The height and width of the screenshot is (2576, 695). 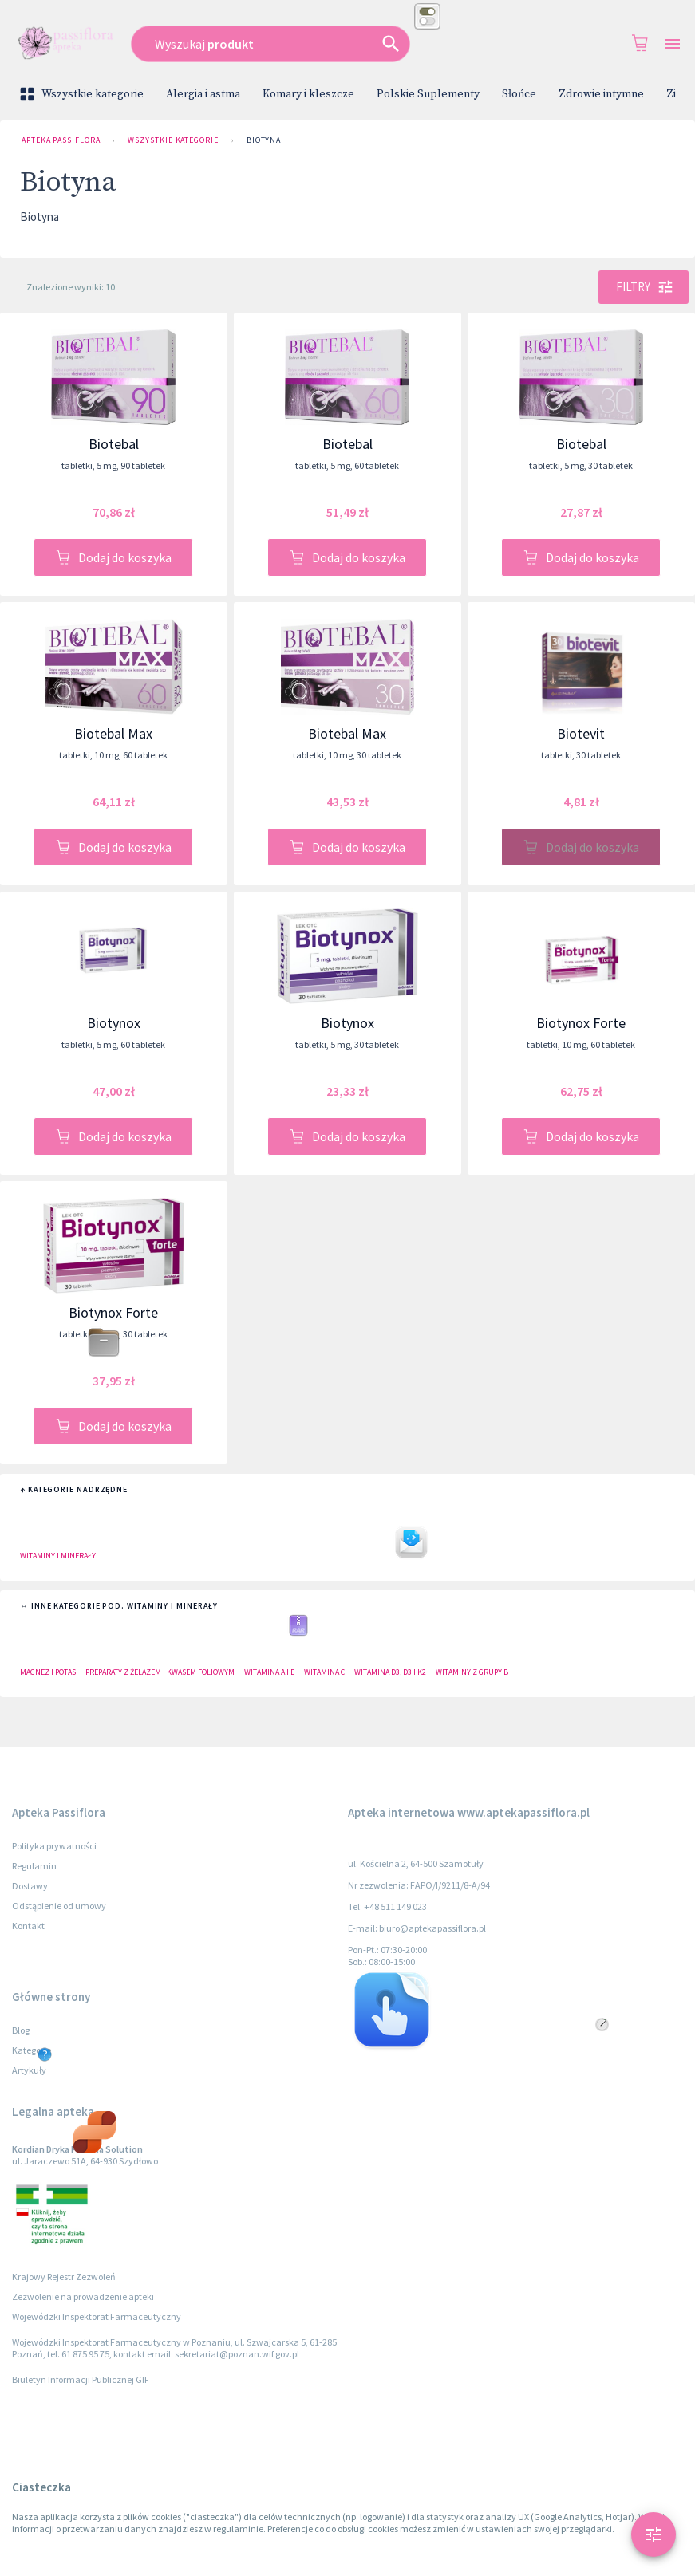 I want to click on open microsoft power apps, so click(x=94, y=2132).